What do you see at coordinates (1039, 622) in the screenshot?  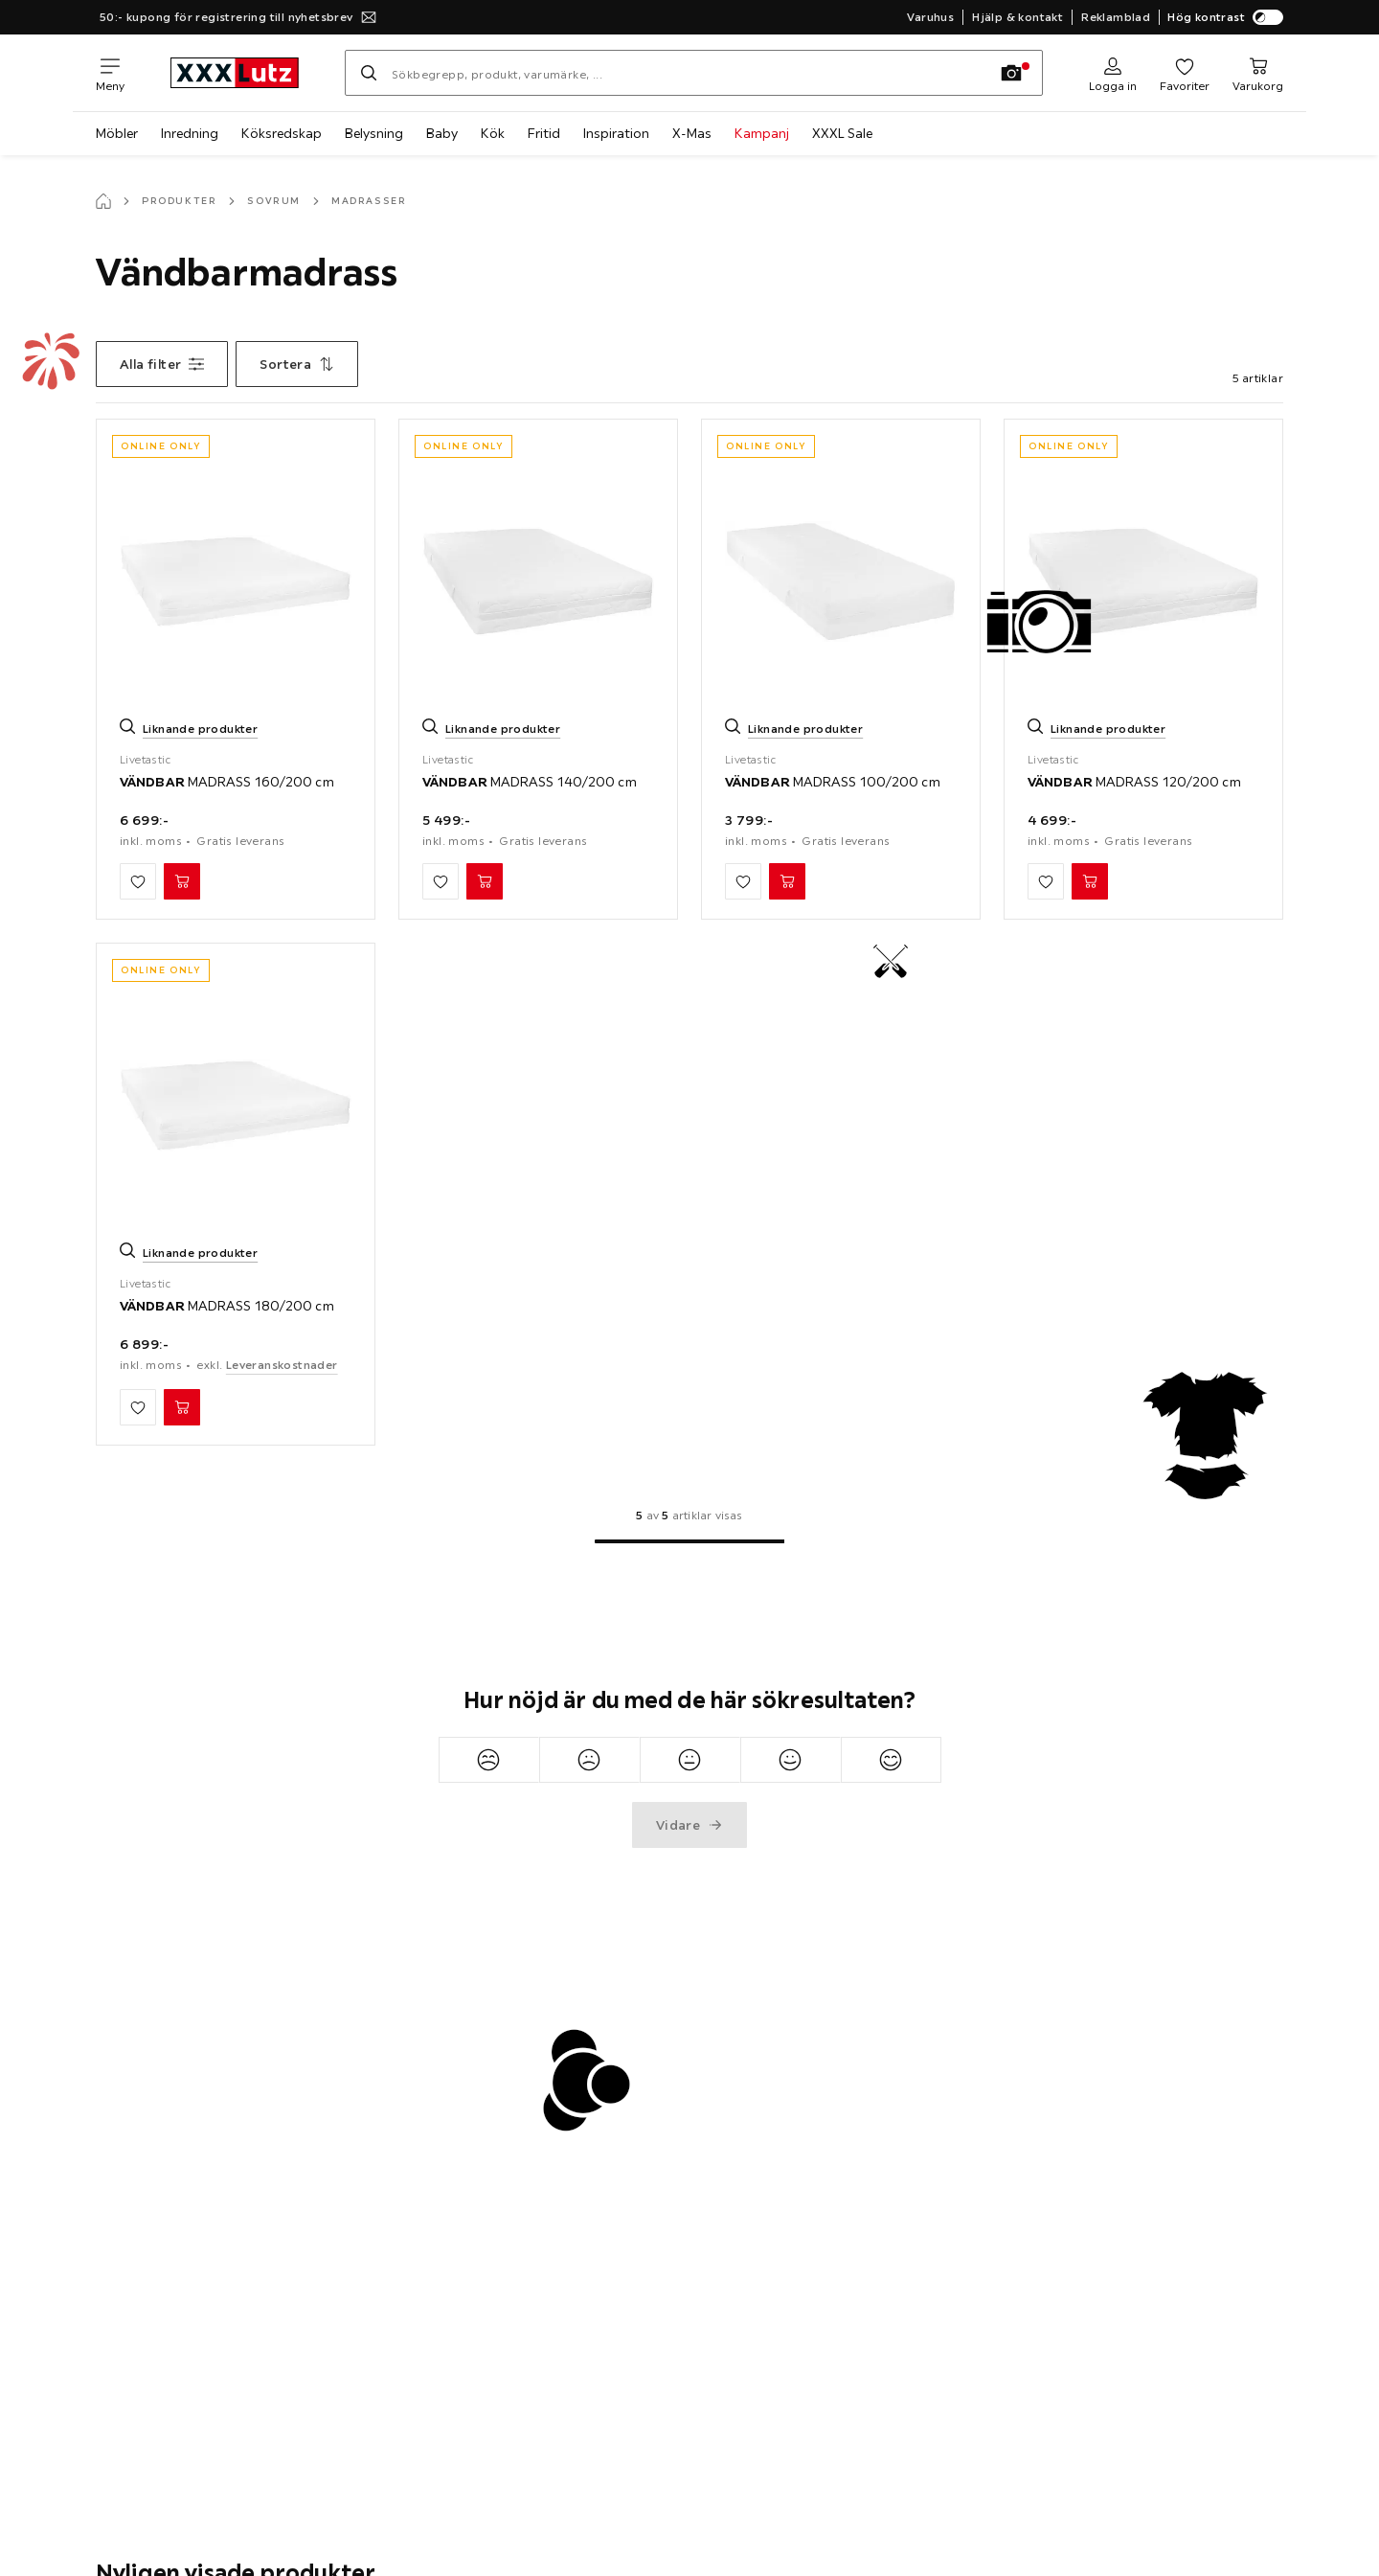 I see `take a photo` at bounding box center [1039, 622].